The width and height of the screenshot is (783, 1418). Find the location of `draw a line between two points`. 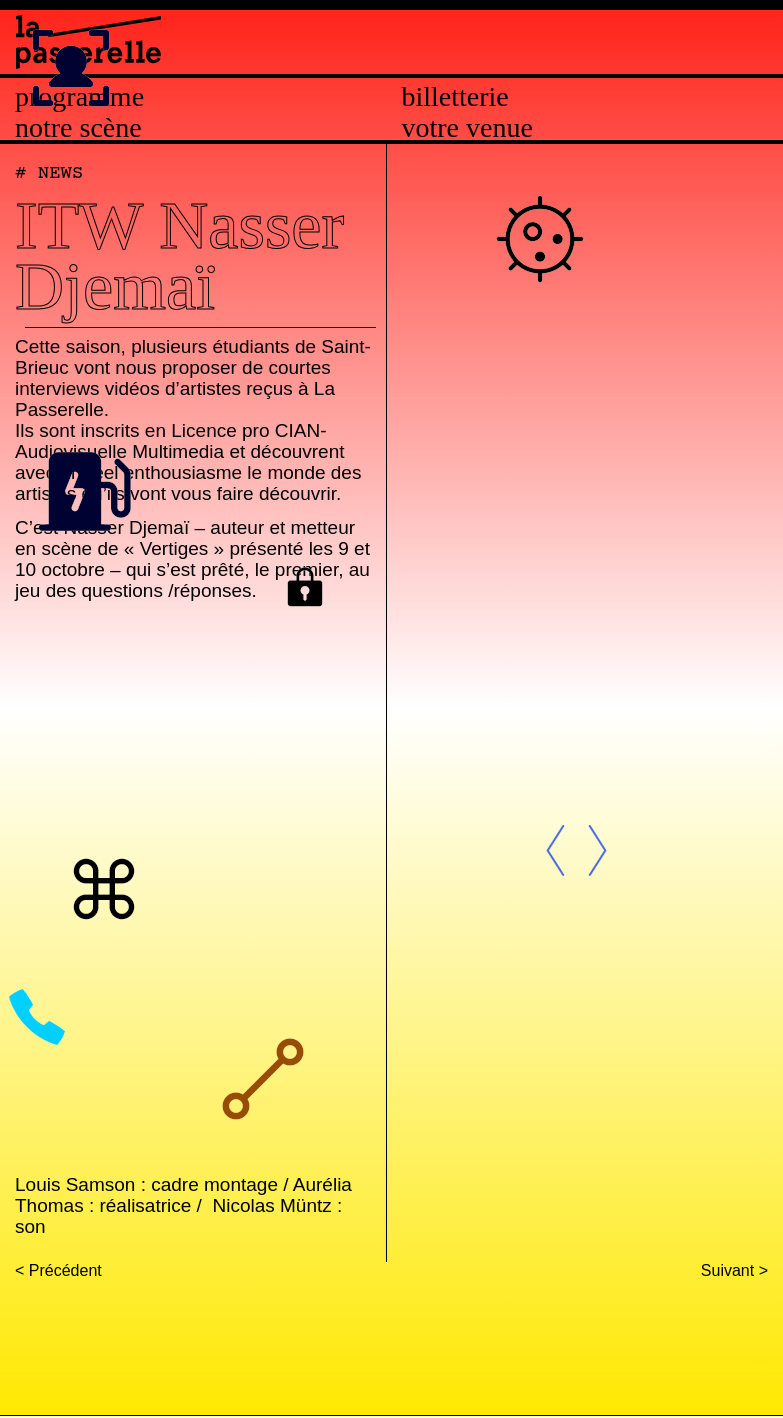

draw a line between two points is located at coordinates (263, 1079).